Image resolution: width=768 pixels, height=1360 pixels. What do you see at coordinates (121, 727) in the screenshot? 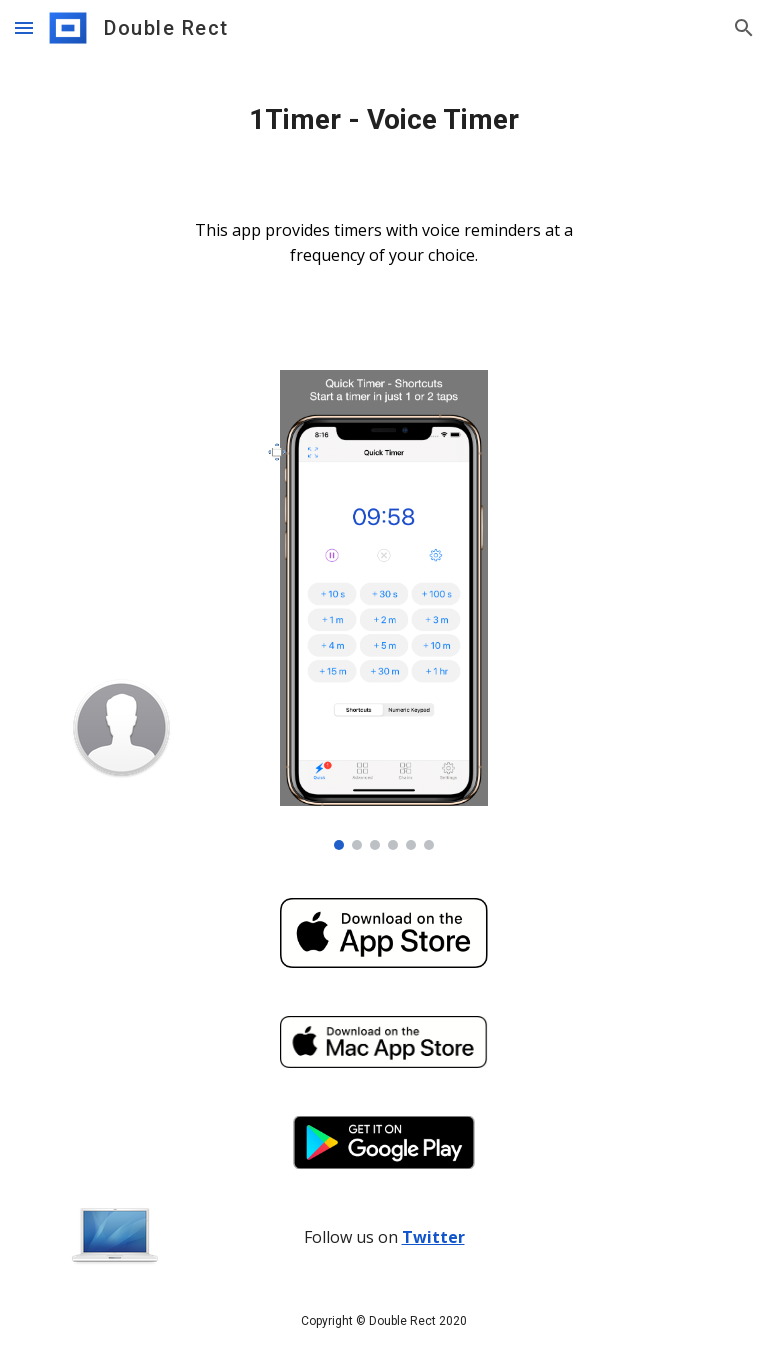
I see `view user accounts` at bounding box center [121, 727].